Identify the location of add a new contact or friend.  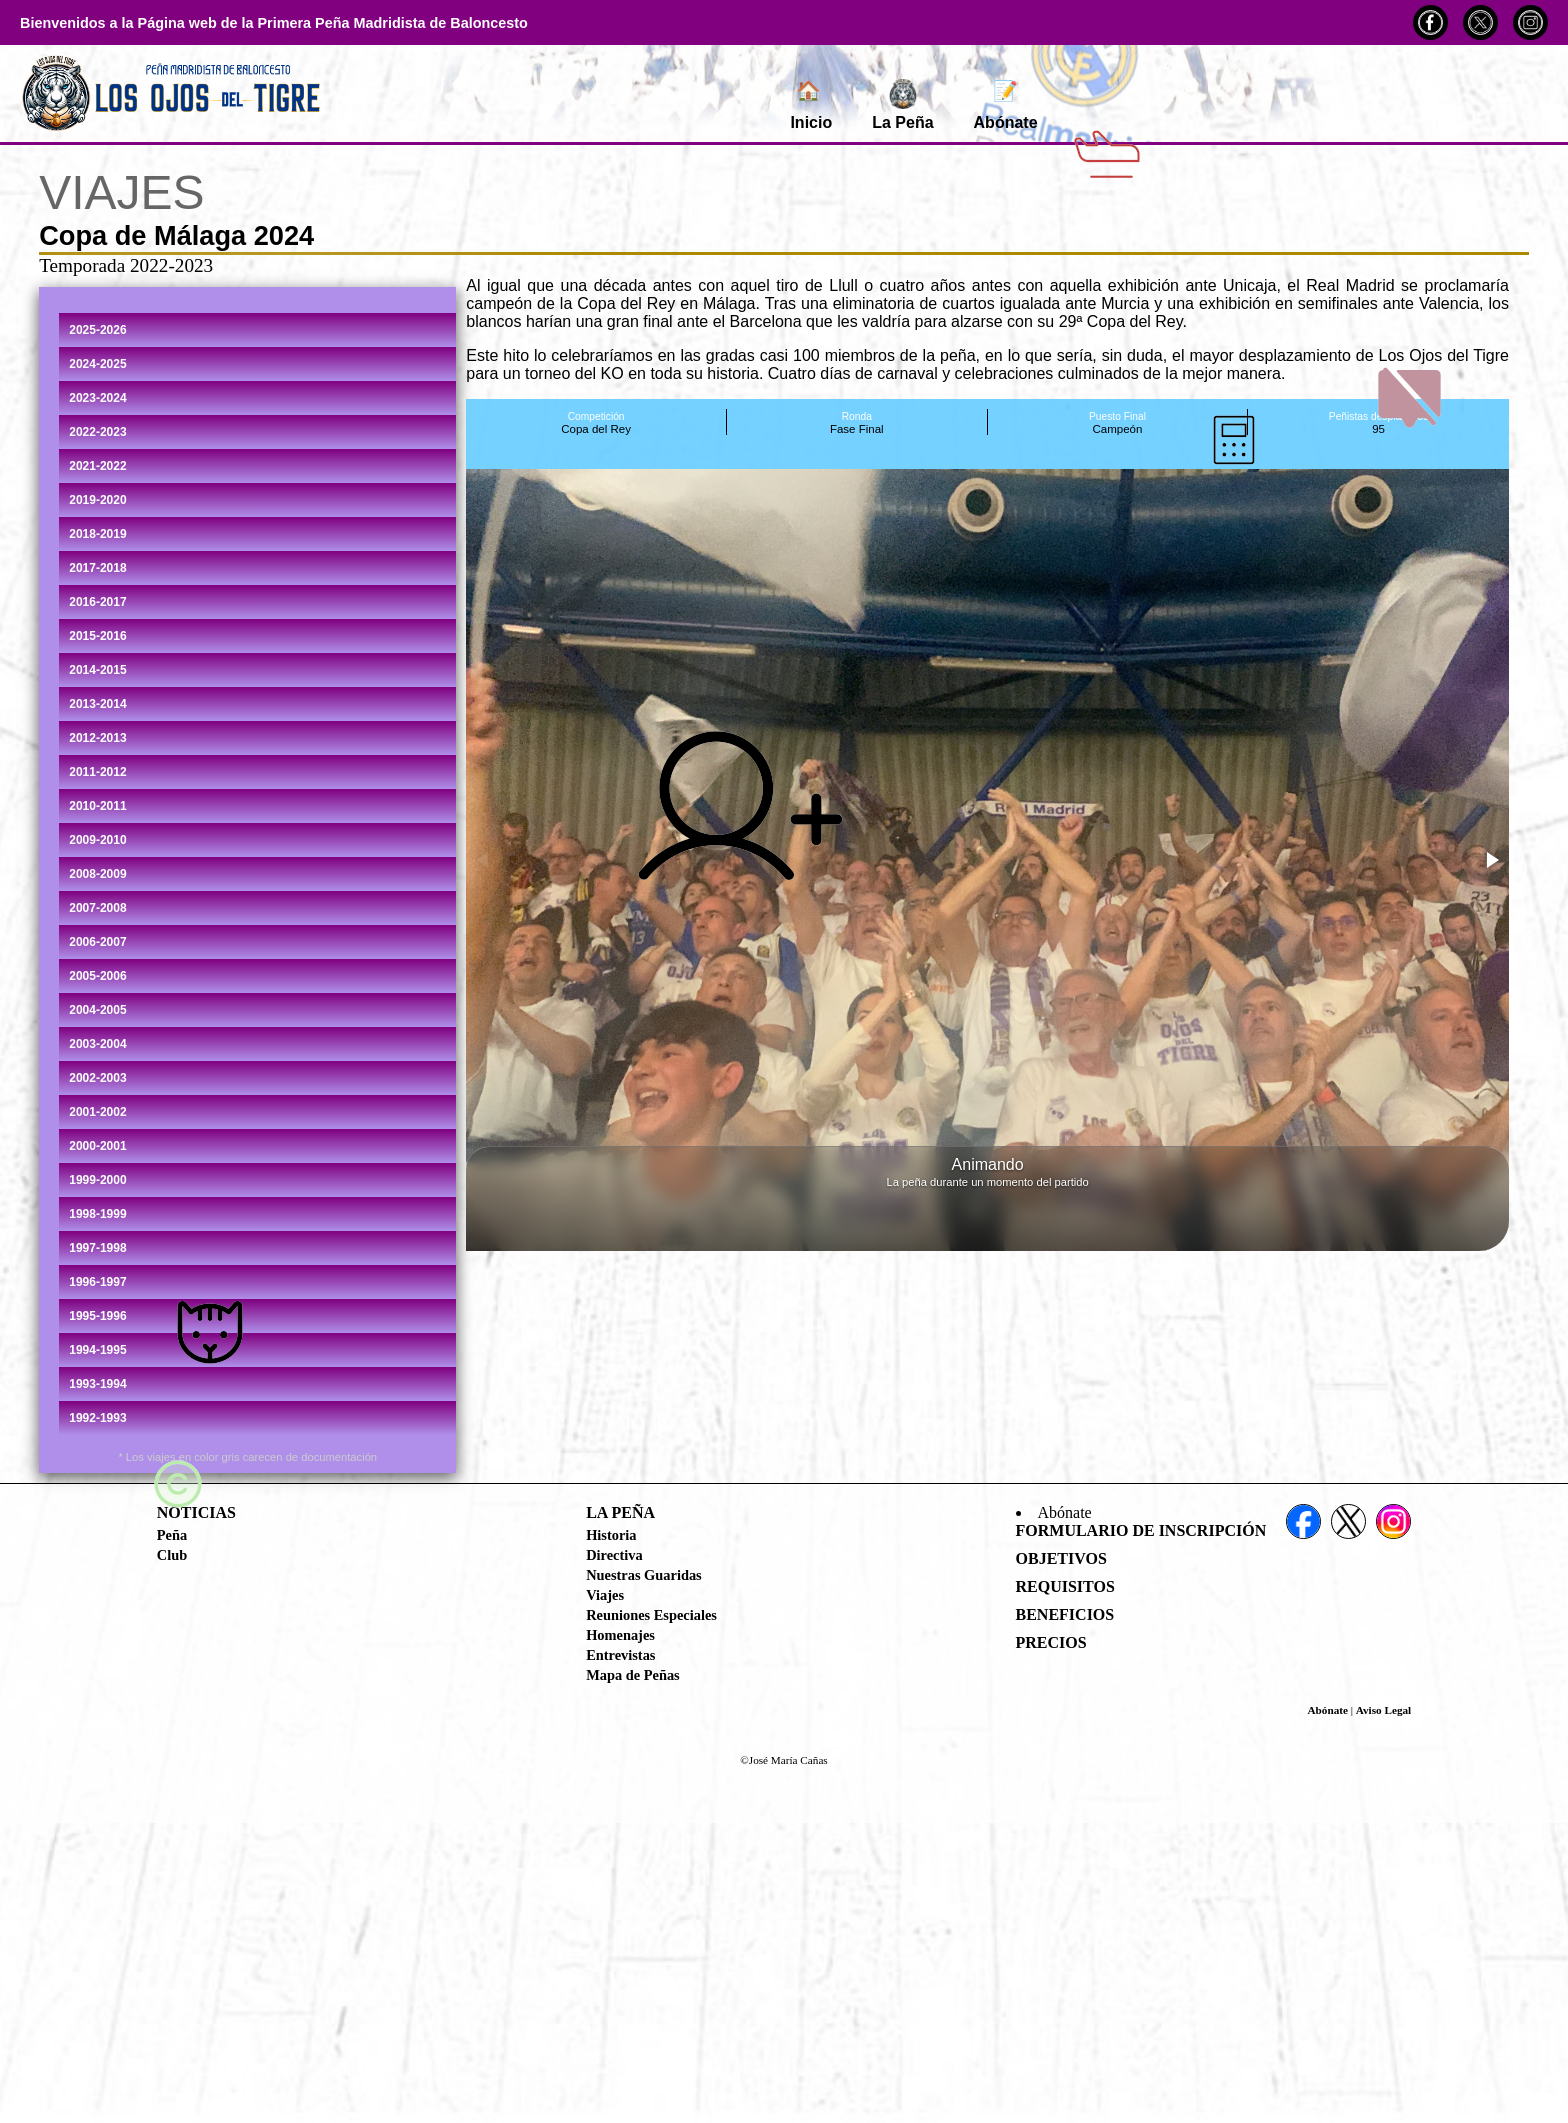
(733, 812).